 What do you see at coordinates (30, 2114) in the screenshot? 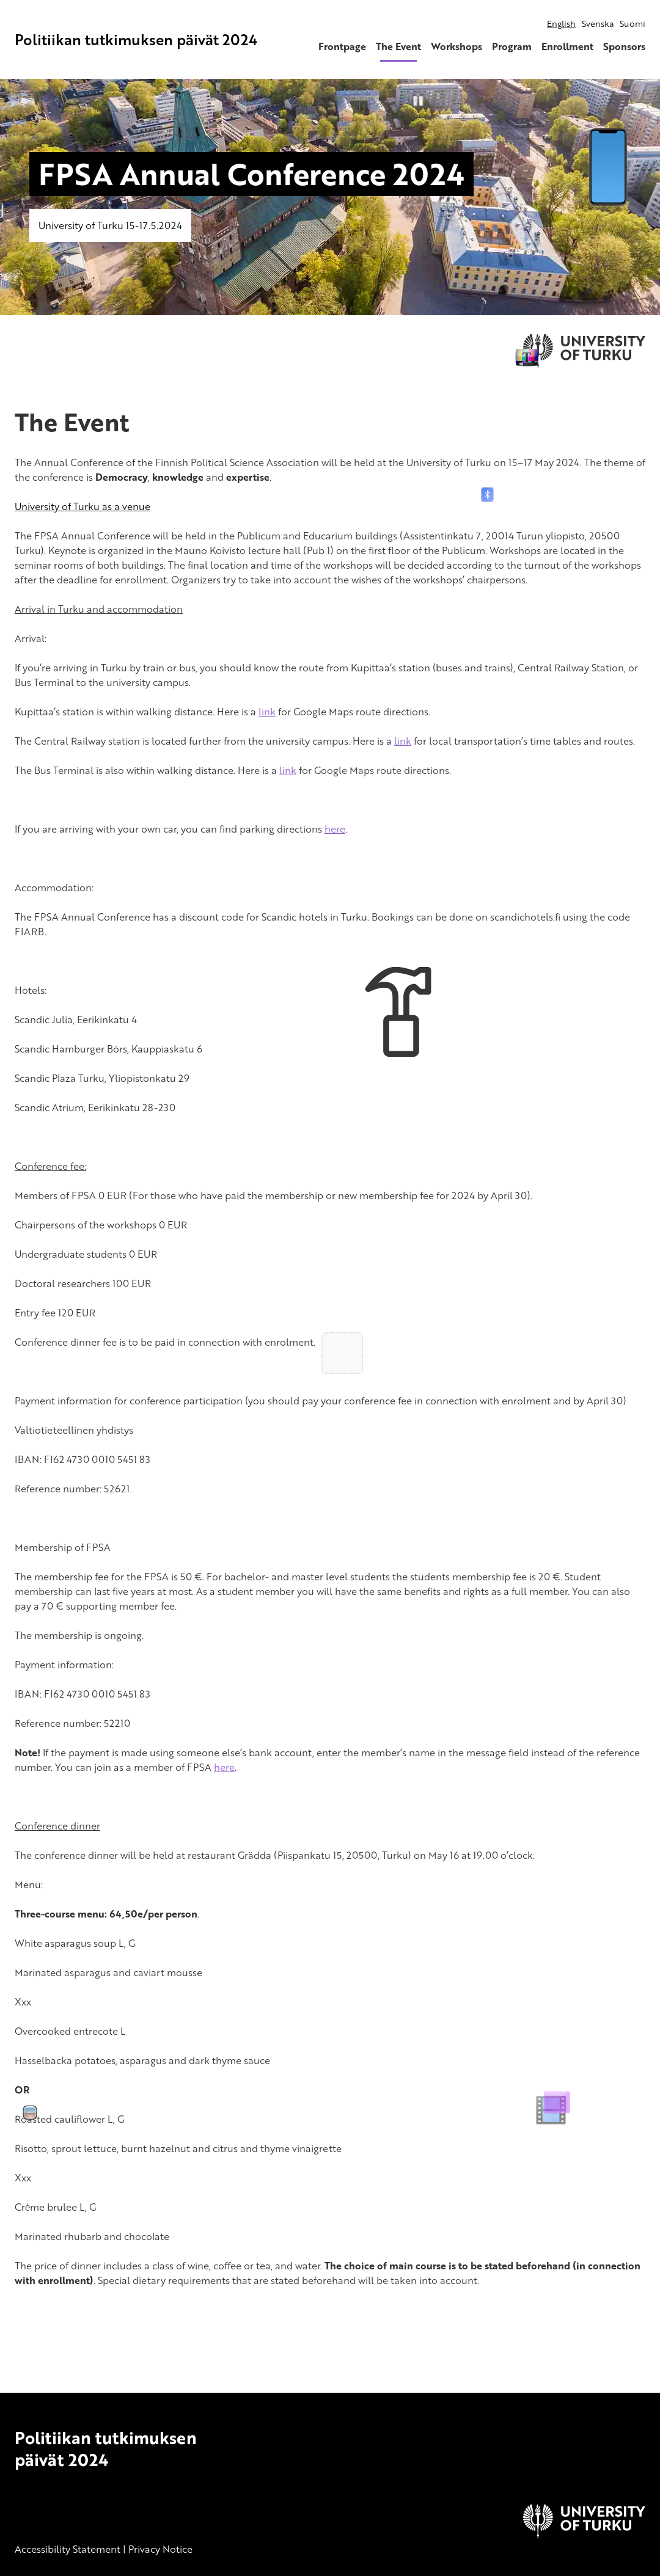
I see `access background textures and materials library` at bounding box center [30, 2114].